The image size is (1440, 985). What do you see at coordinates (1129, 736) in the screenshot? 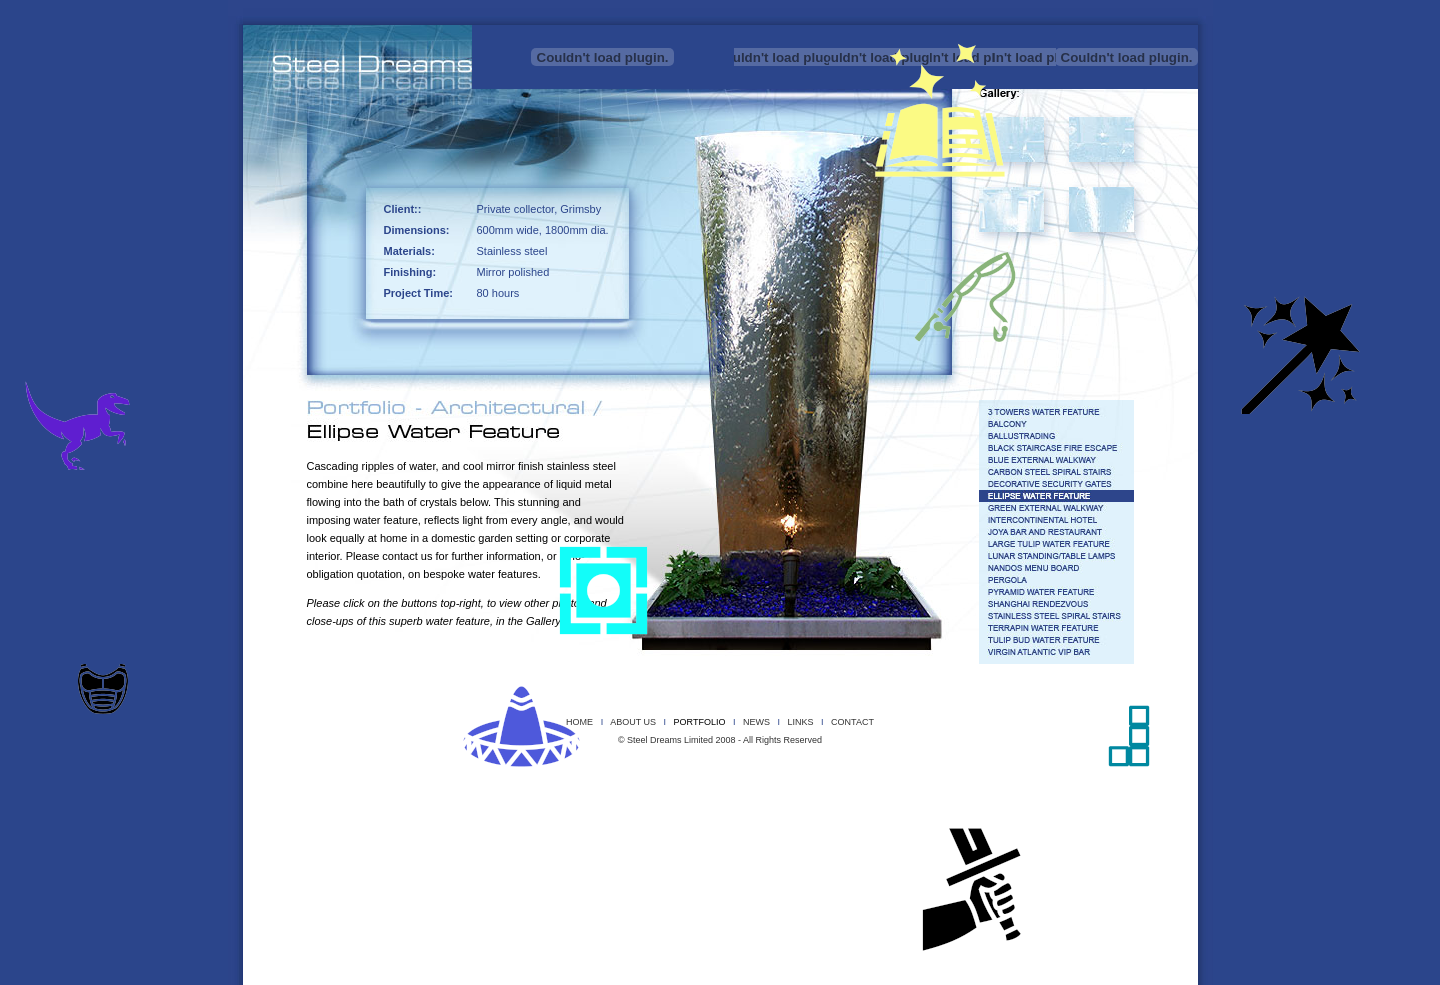
I see `represents a tetris J-block piece` at bounding box center [1129, 736].